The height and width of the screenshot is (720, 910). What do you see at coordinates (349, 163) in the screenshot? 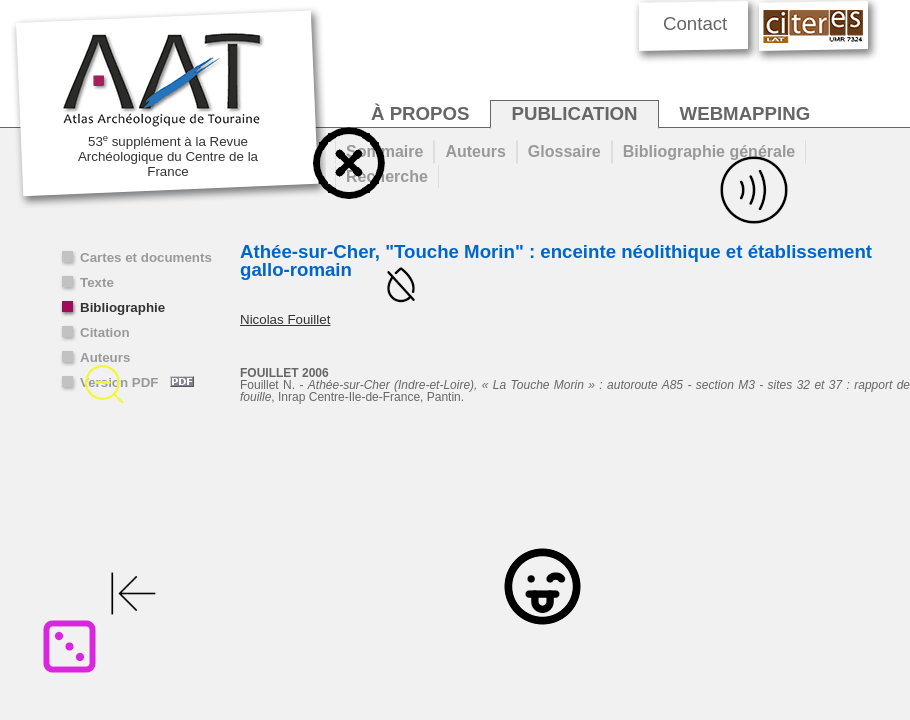
I see `close or dismiss a dialog` at bounding box center [349, 163].